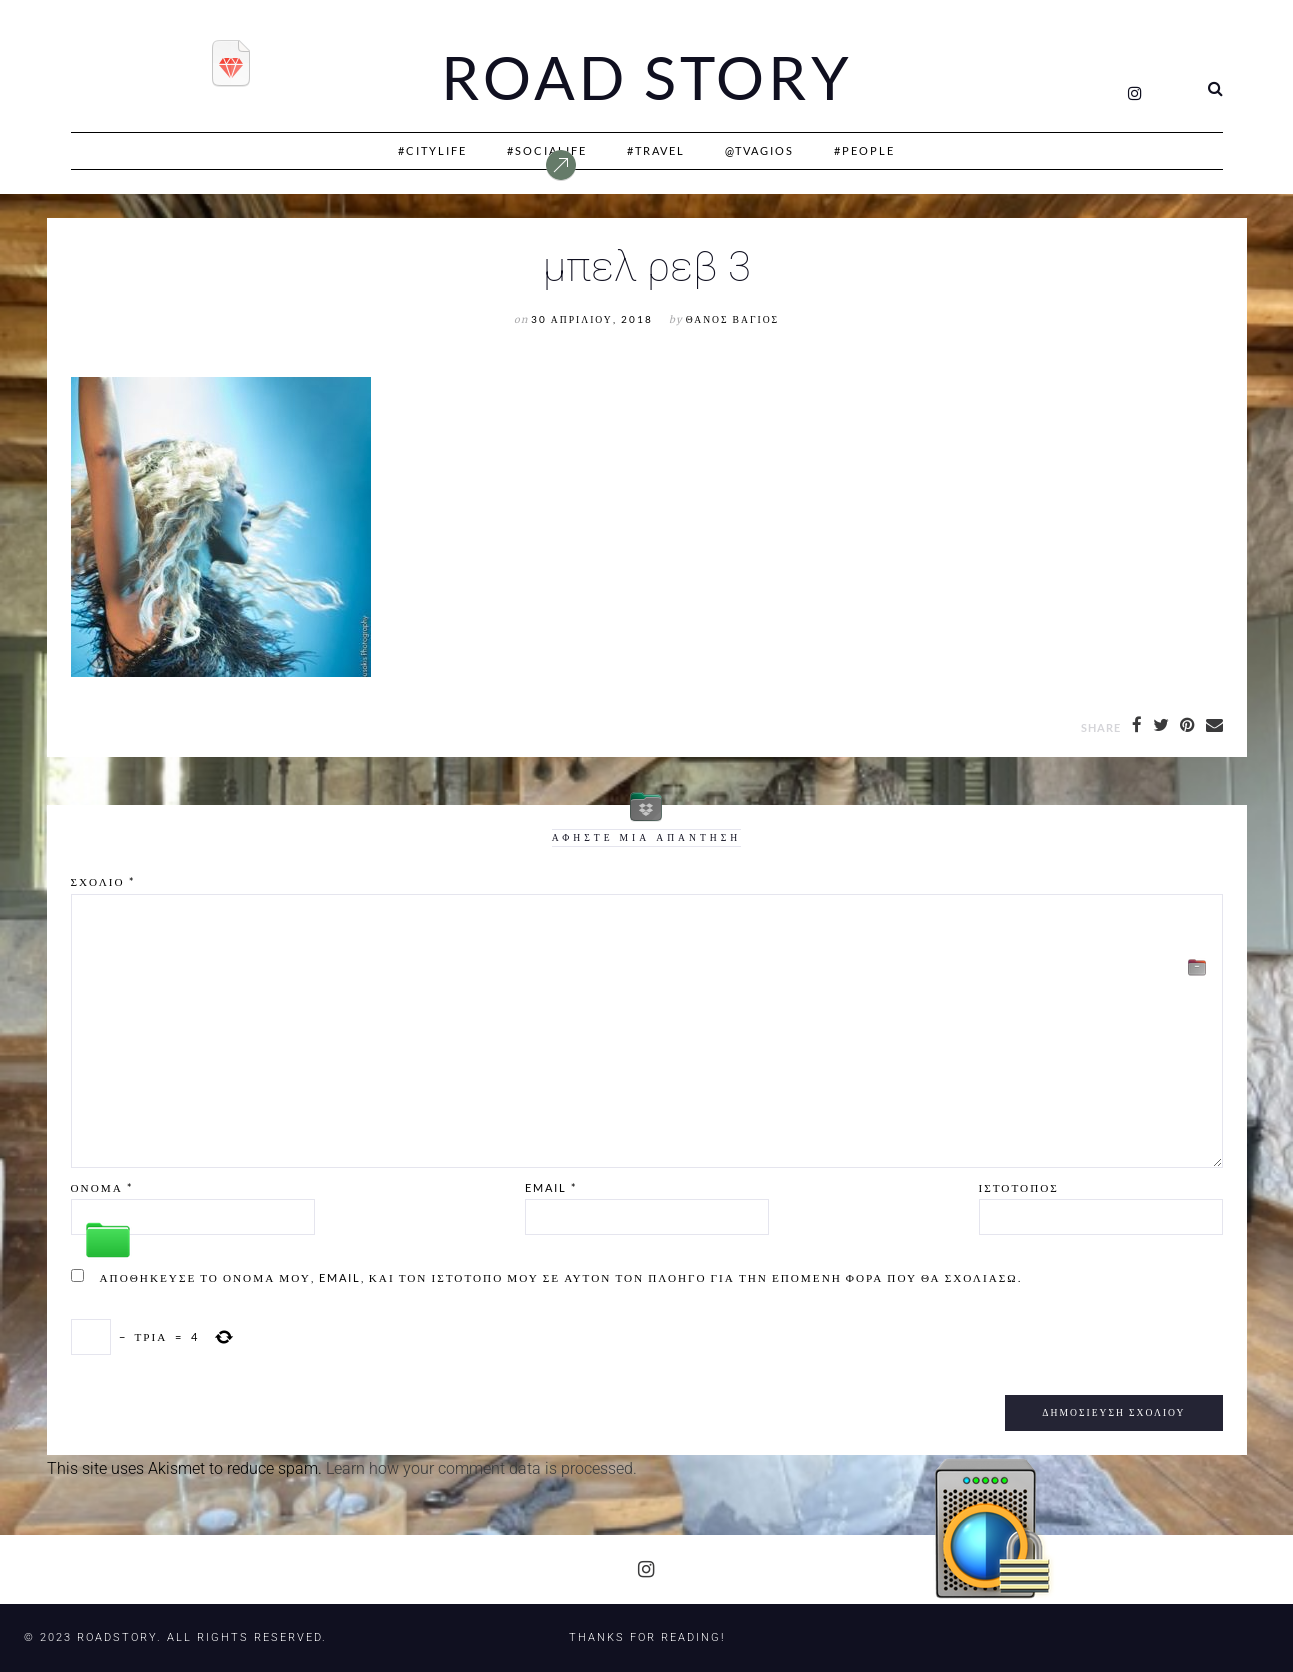  I want to click on open the nautilus file manager, so click(1197, 967).